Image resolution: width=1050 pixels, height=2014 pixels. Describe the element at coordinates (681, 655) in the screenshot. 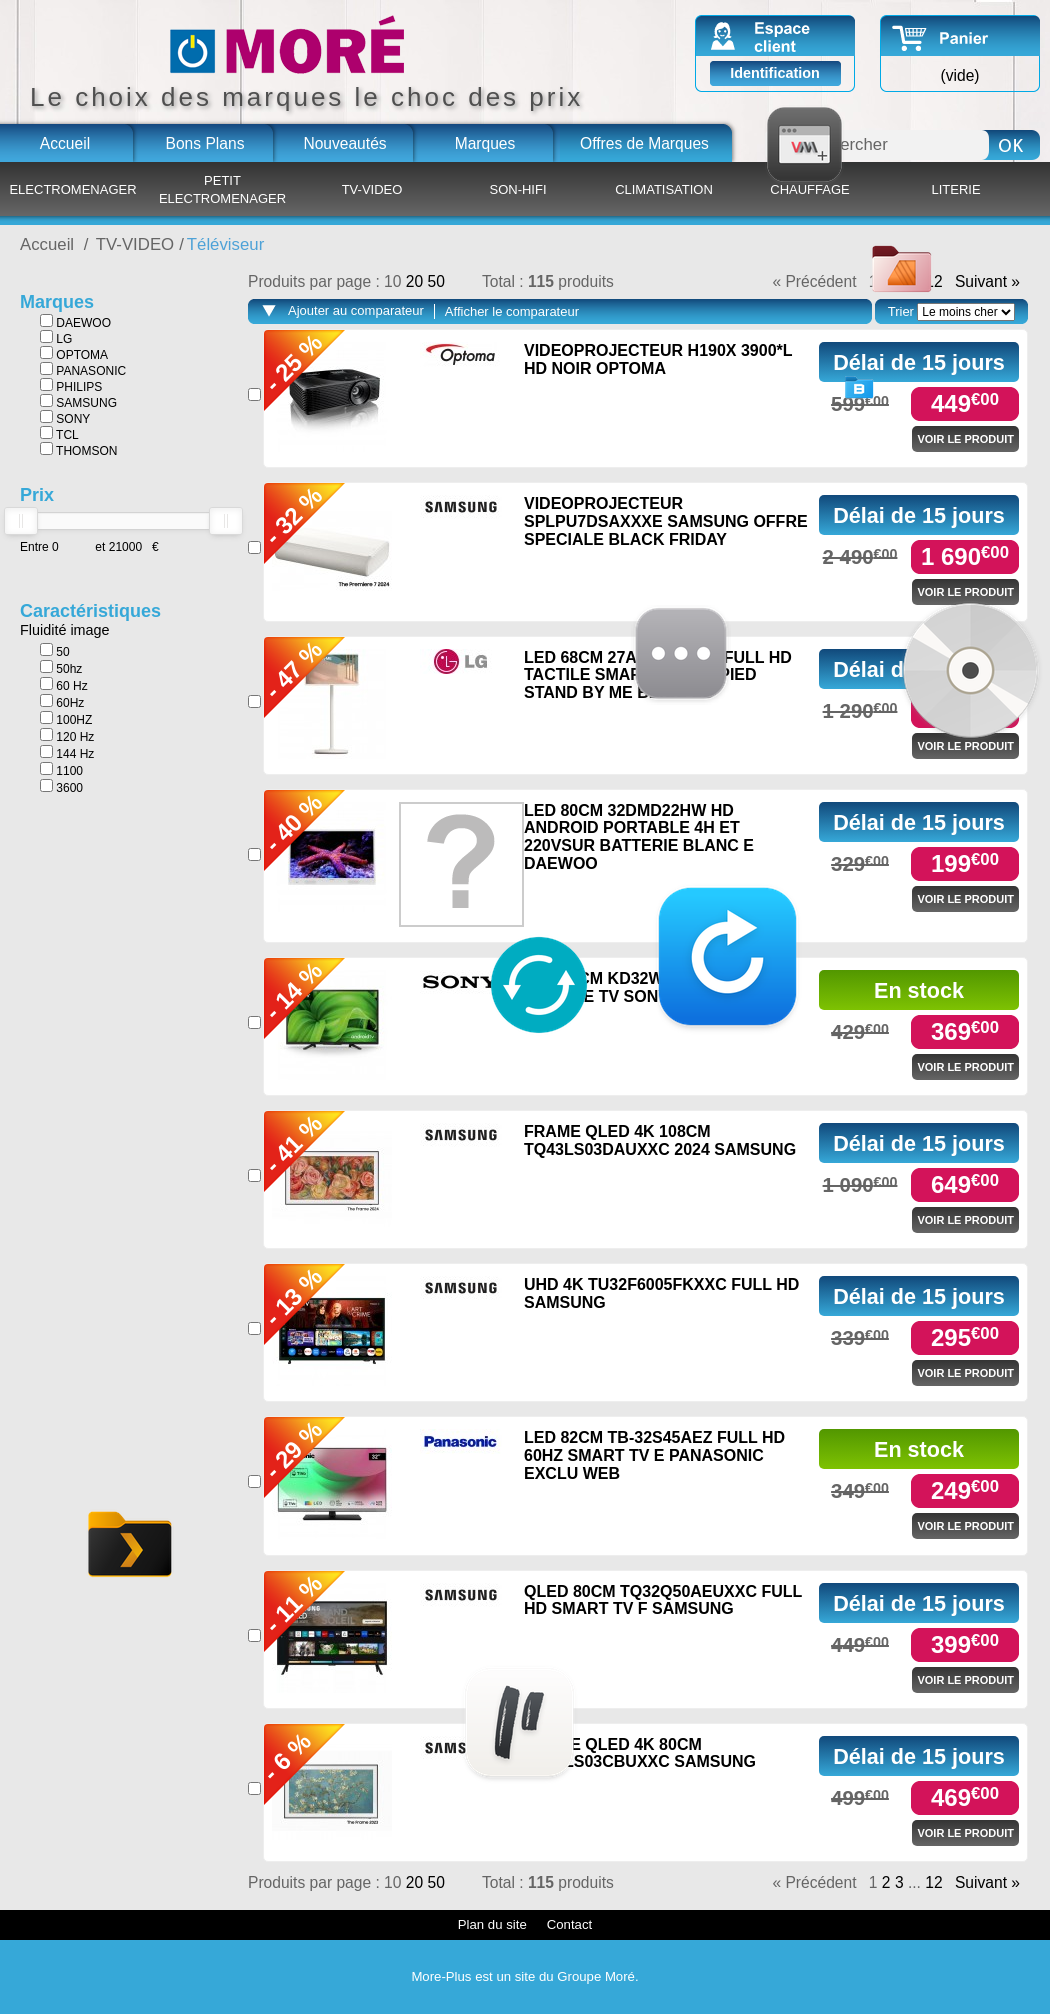

I see `open additional menu options` at that location.